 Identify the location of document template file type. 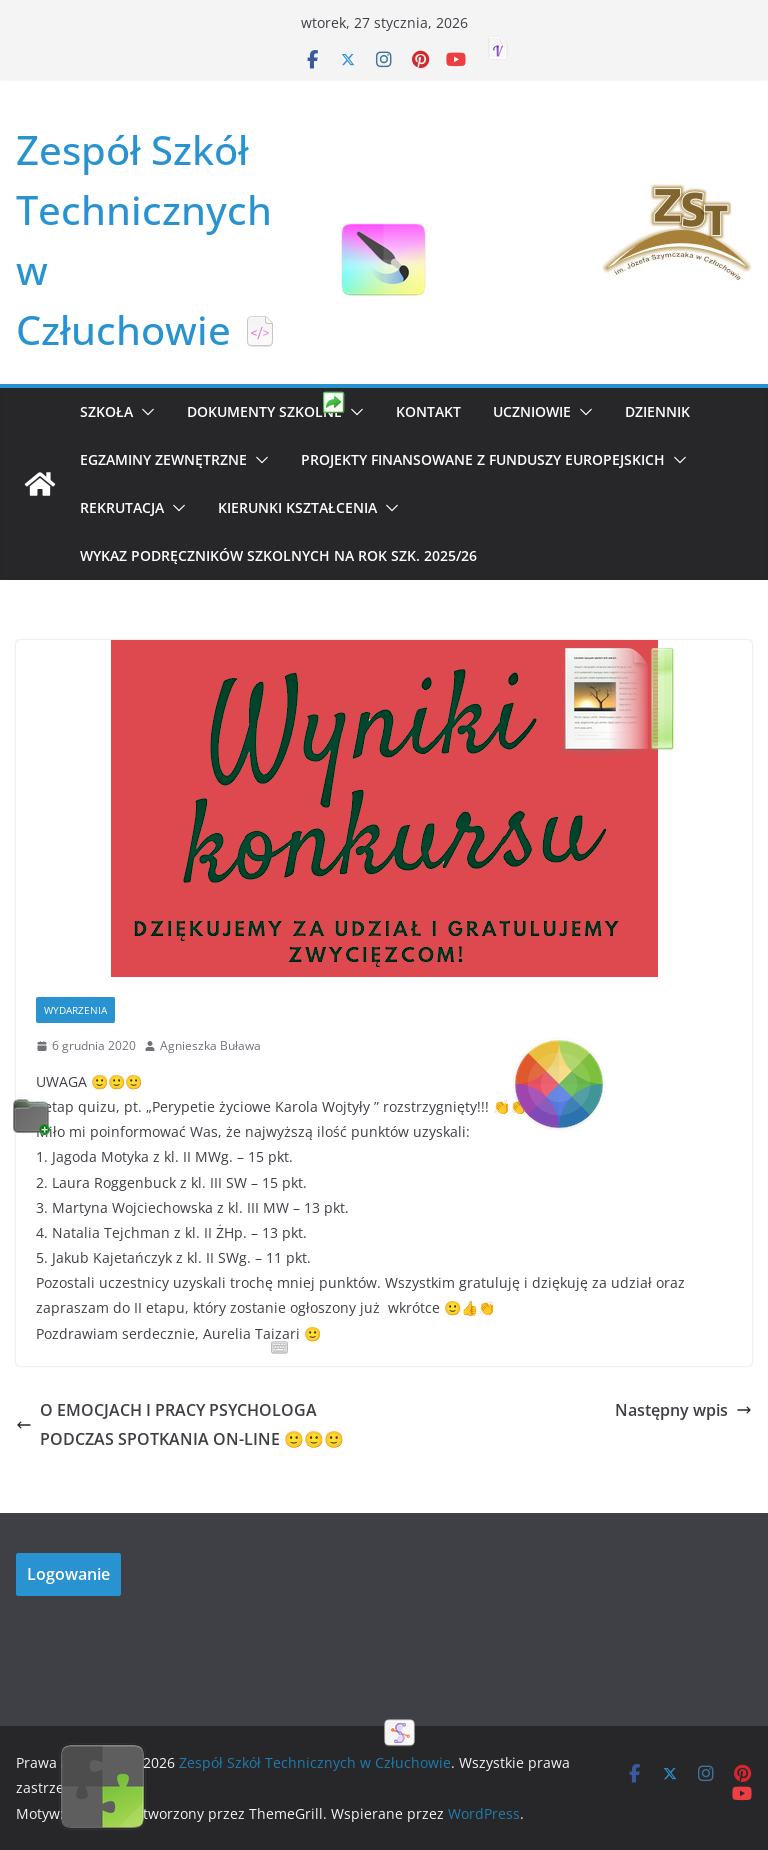
(617, 698).